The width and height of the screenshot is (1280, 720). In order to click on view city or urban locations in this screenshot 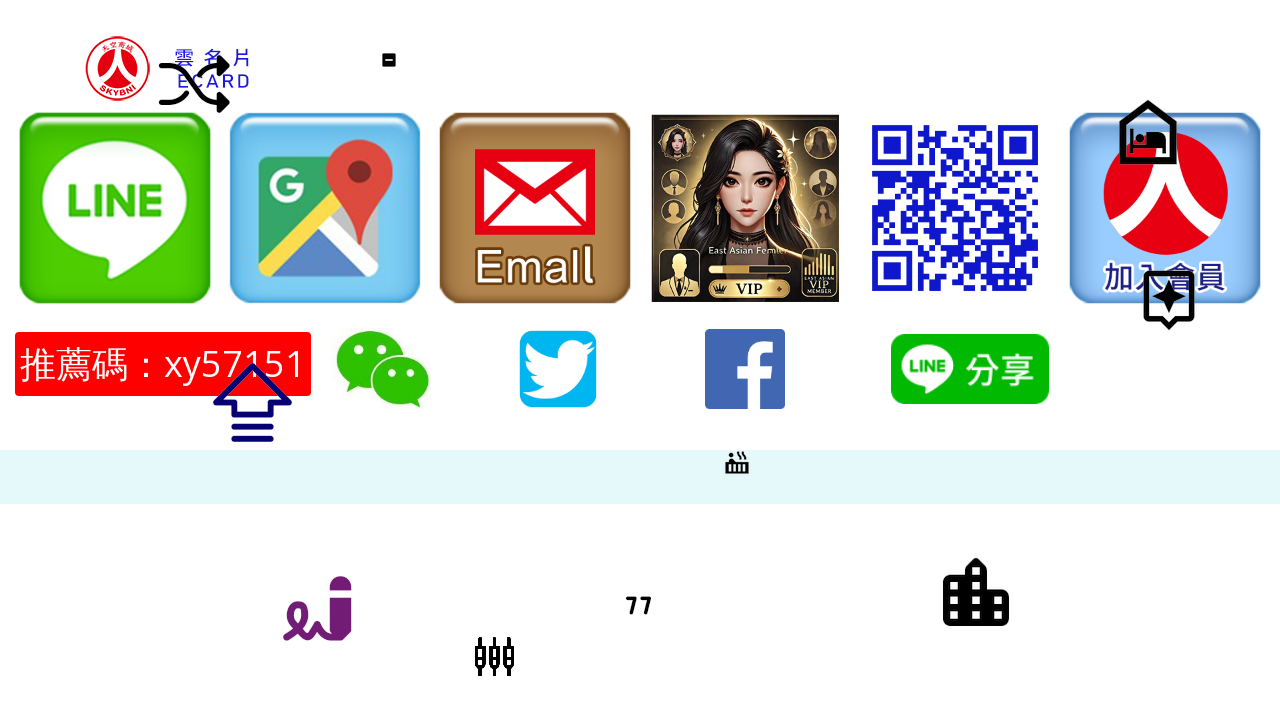, I will do `click(976, 593)`.